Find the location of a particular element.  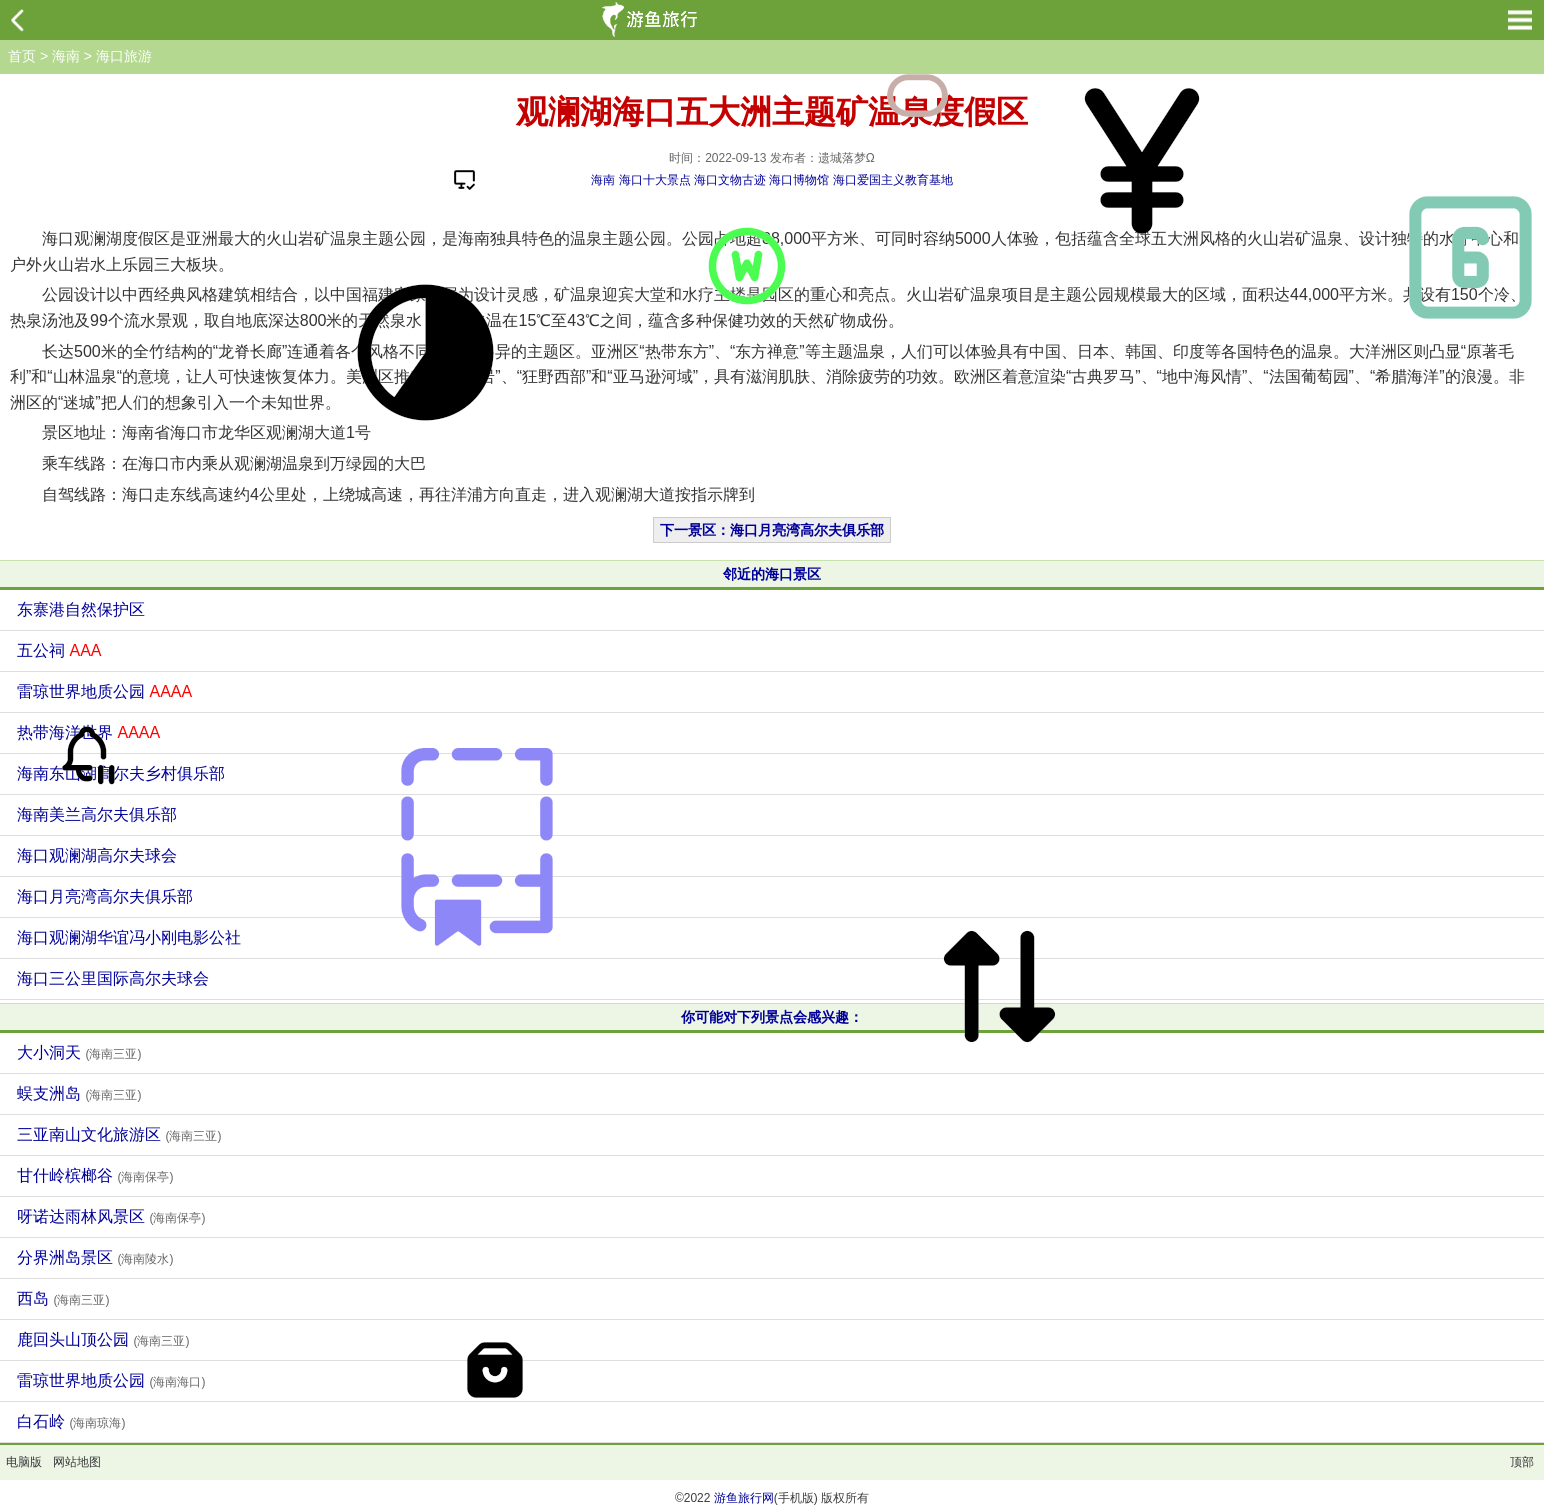

select or navigate to item number 6 is located at coordinates (1470, 257).